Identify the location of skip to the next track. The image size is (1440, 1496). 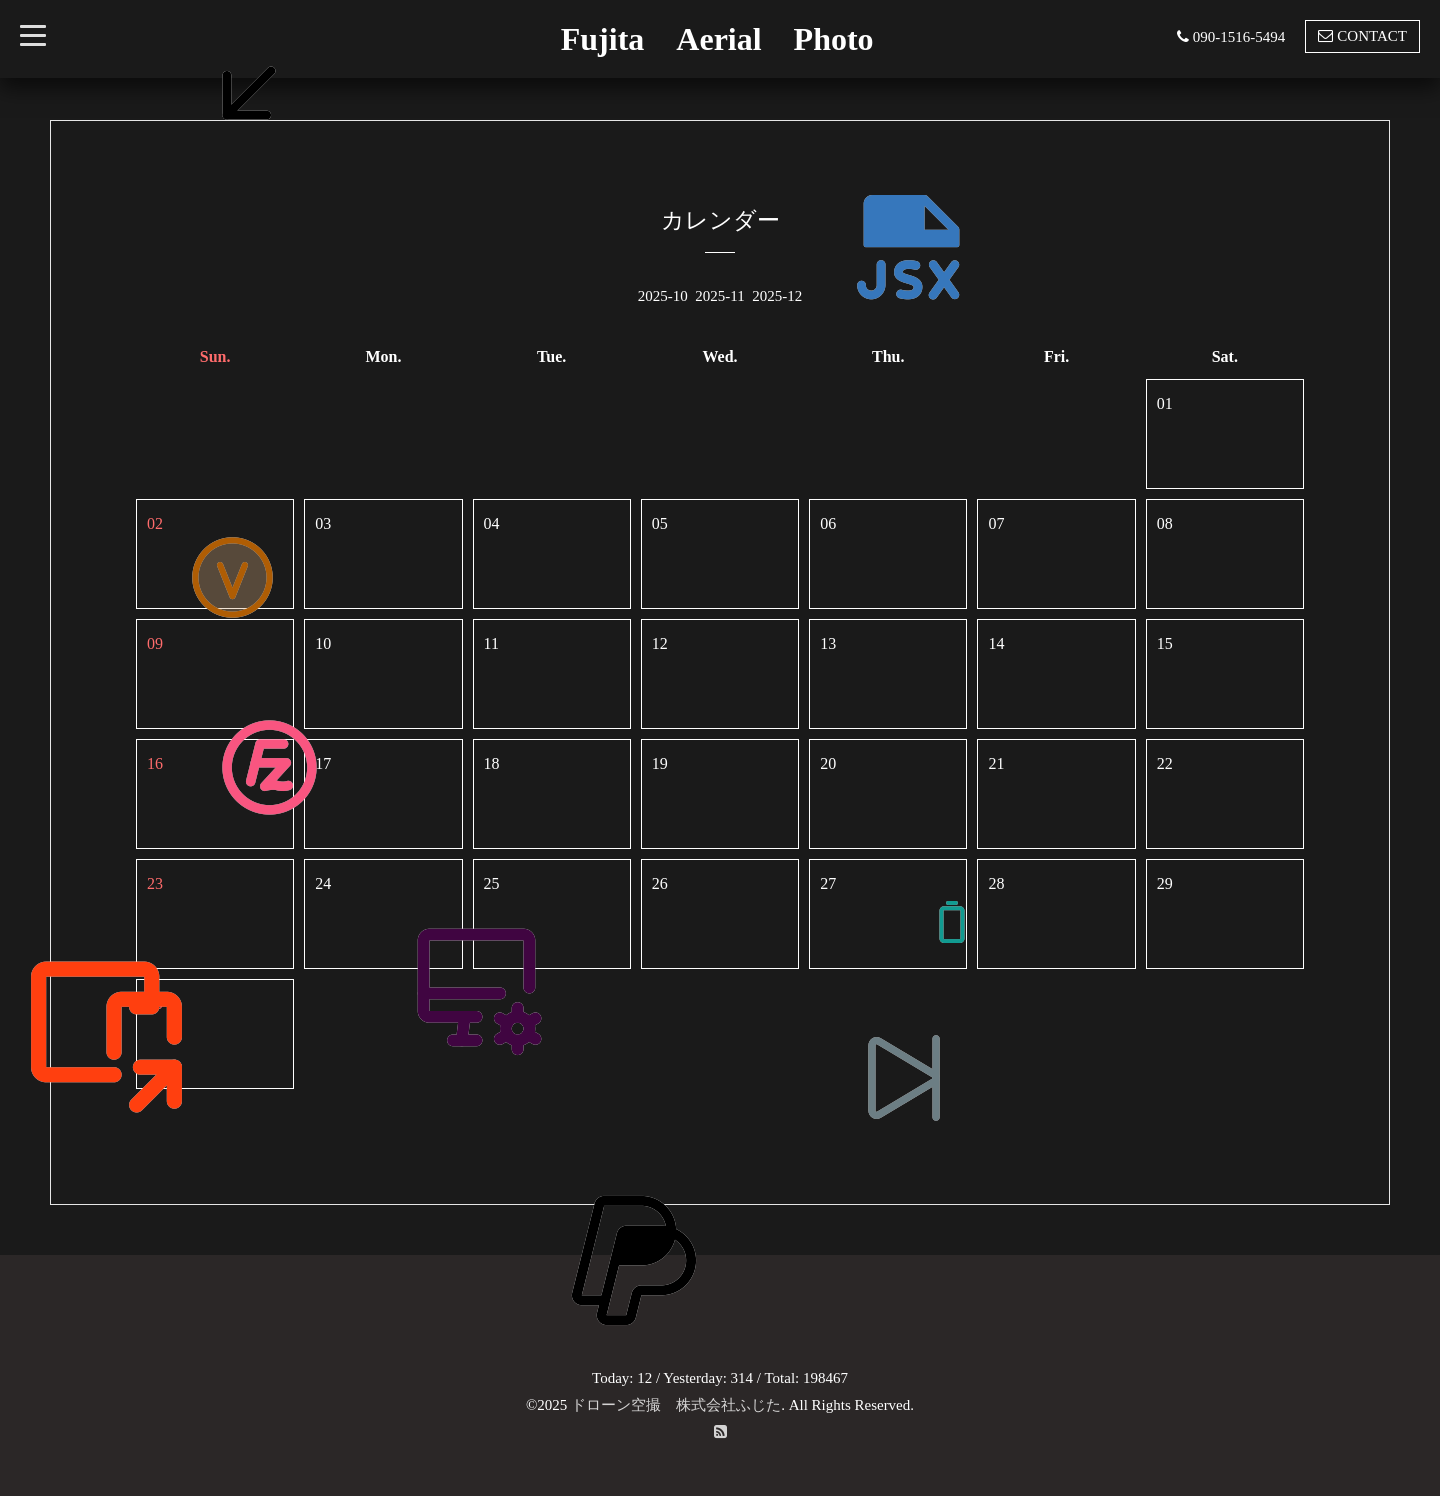
(904, 1078).